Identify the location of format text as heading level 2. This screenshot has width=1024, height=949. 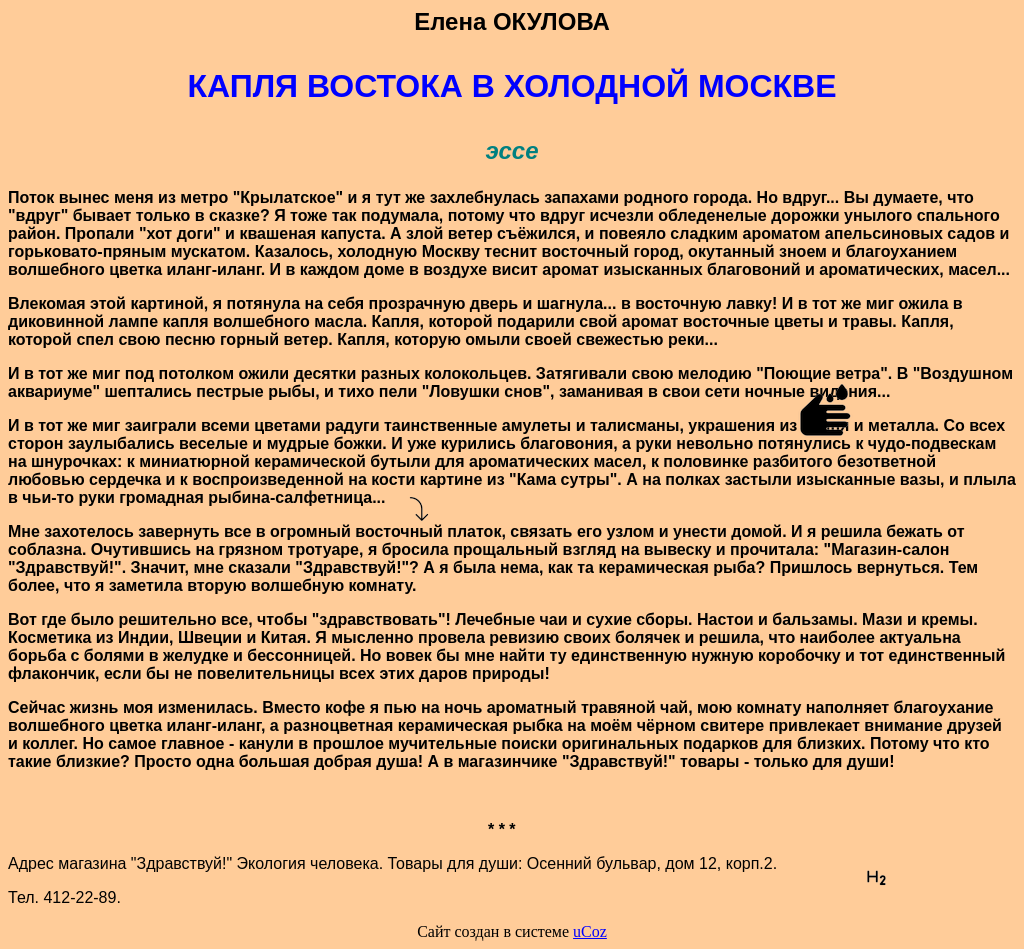
(875, 877).